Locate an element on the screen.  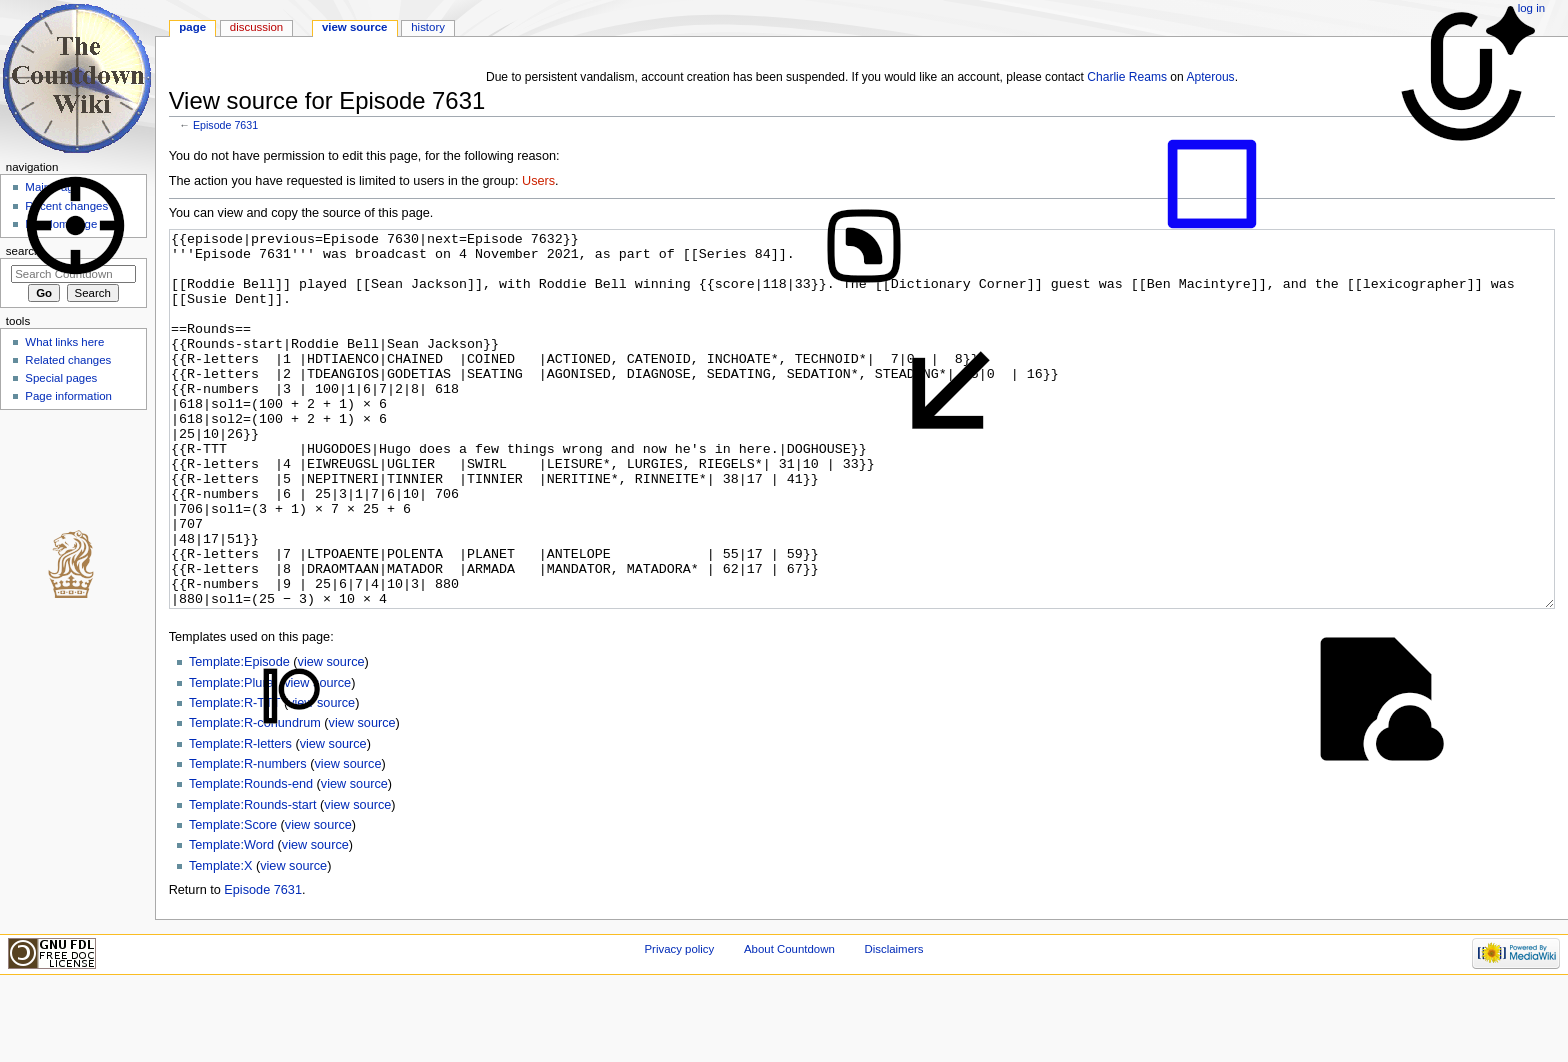
link to Patreon profile is located at coordinates (291, 696).